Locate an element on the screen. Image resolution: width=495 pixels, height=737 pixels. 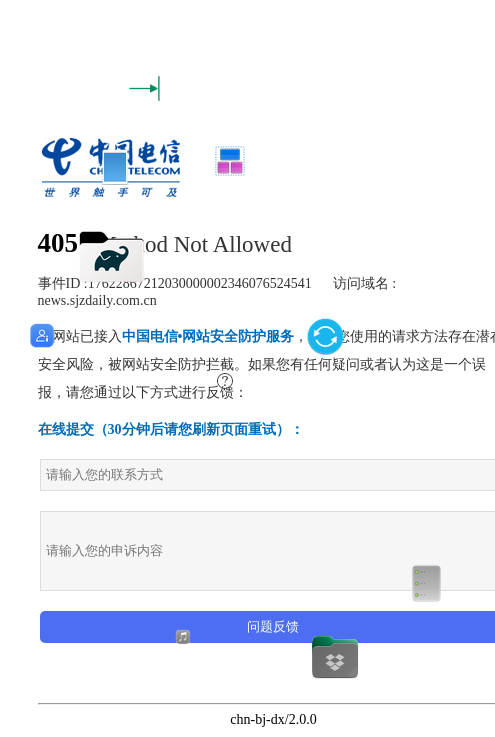
open dropbox synced folder is located at coordinates (335, 657).